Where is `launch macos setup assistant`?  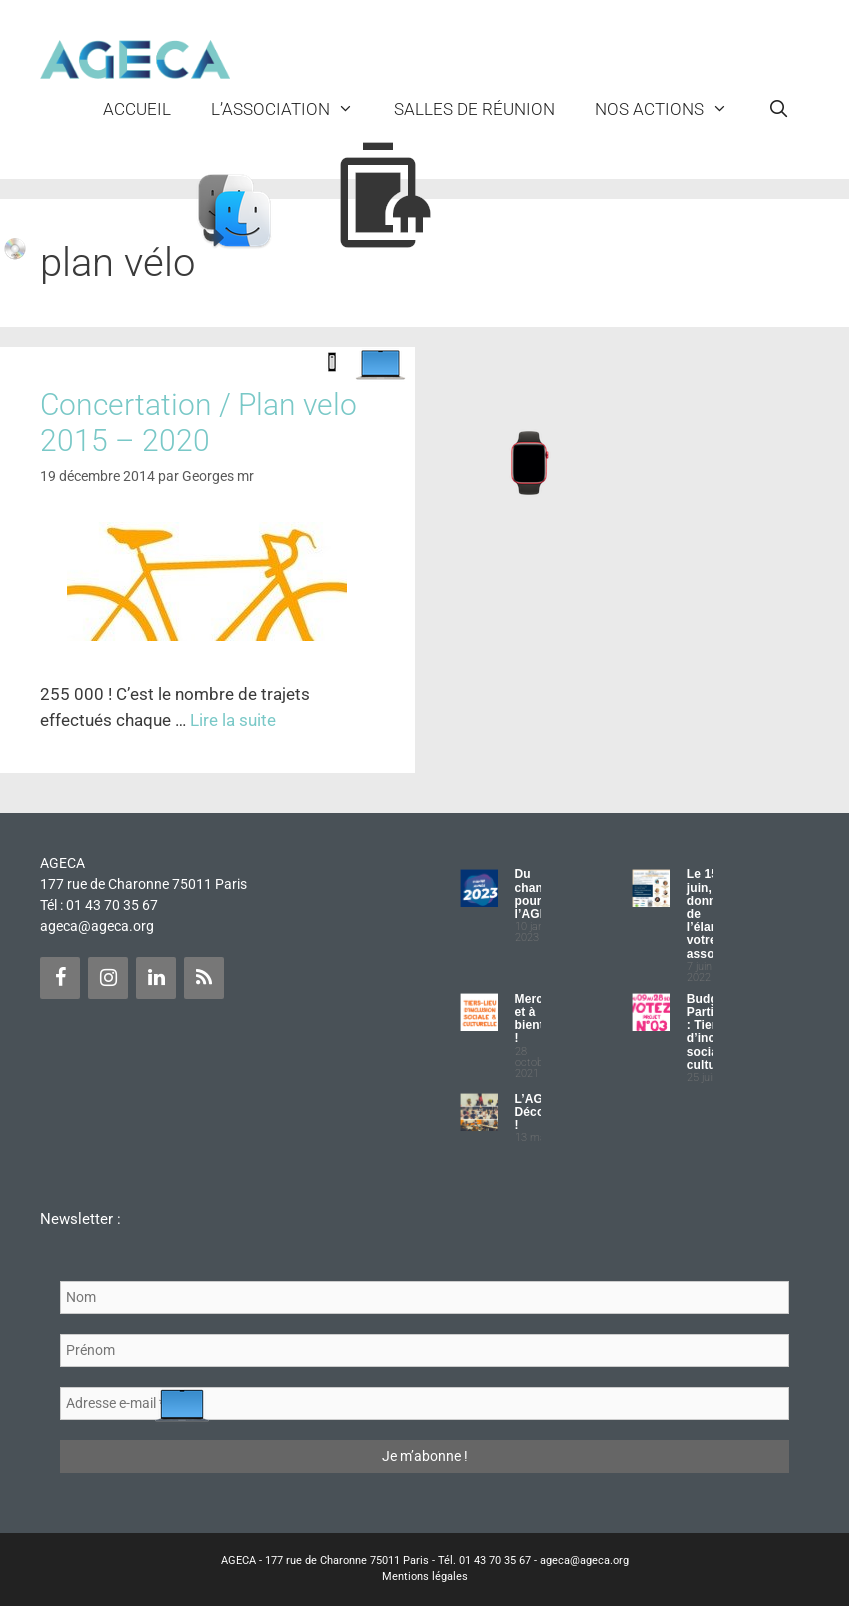 launch macos setup assistant is located at coordinates (234, 210).